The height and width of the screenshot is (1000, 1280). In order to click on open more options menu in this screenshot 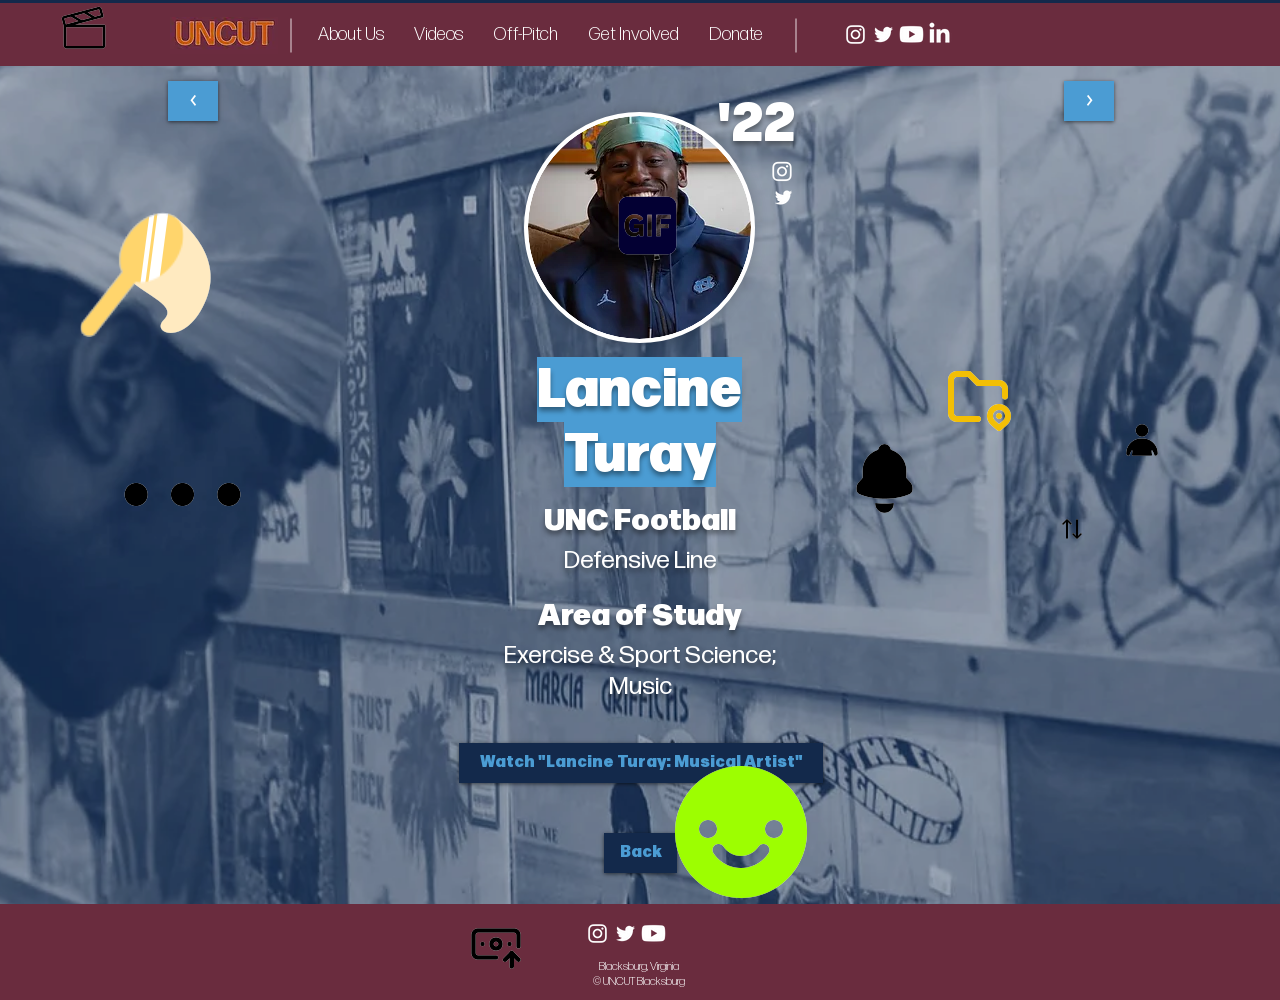, I will do `click(182, 494)`.